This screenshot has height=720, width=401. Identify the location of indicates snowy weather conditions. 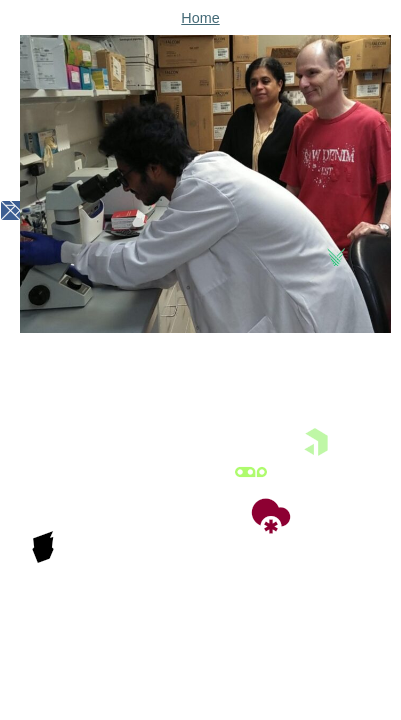
(271, 516).